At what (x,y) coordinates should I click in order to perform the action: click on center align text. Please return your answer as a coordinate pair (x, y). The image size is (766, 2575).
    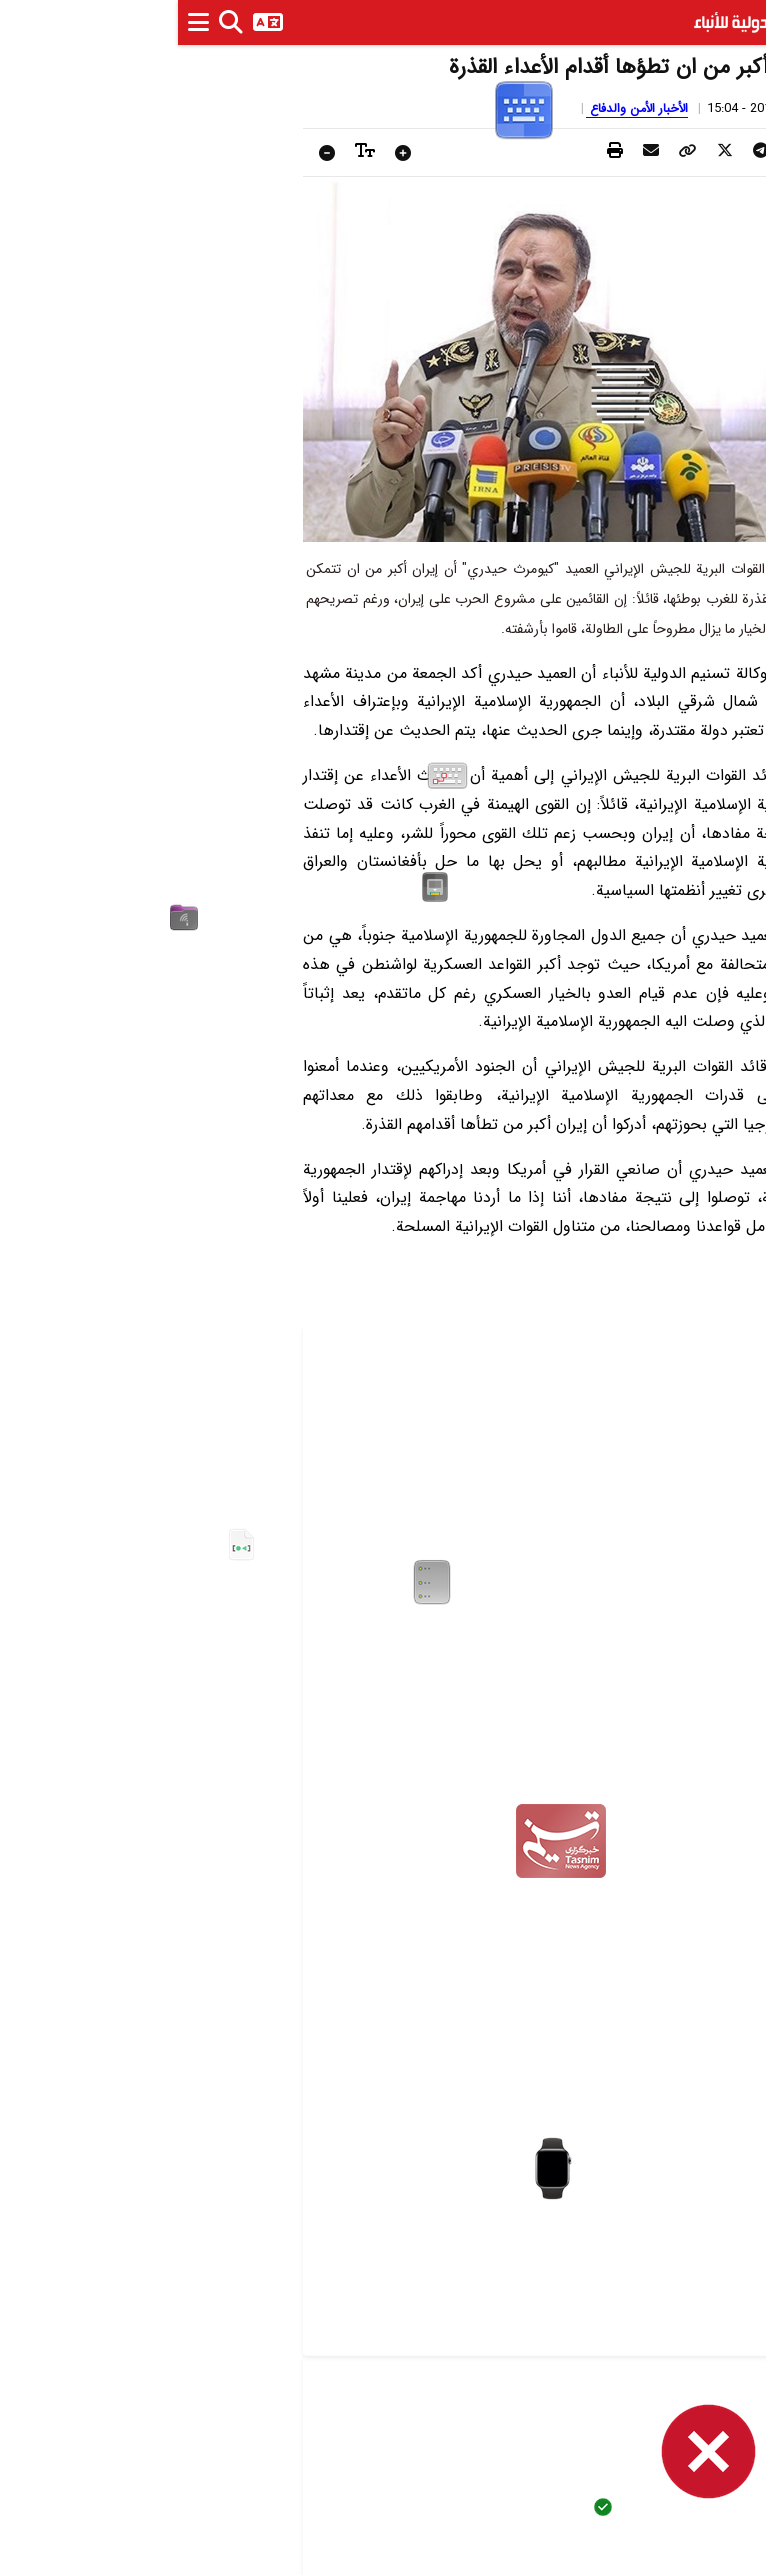
    Looking at the image, I should click on (623, 393).